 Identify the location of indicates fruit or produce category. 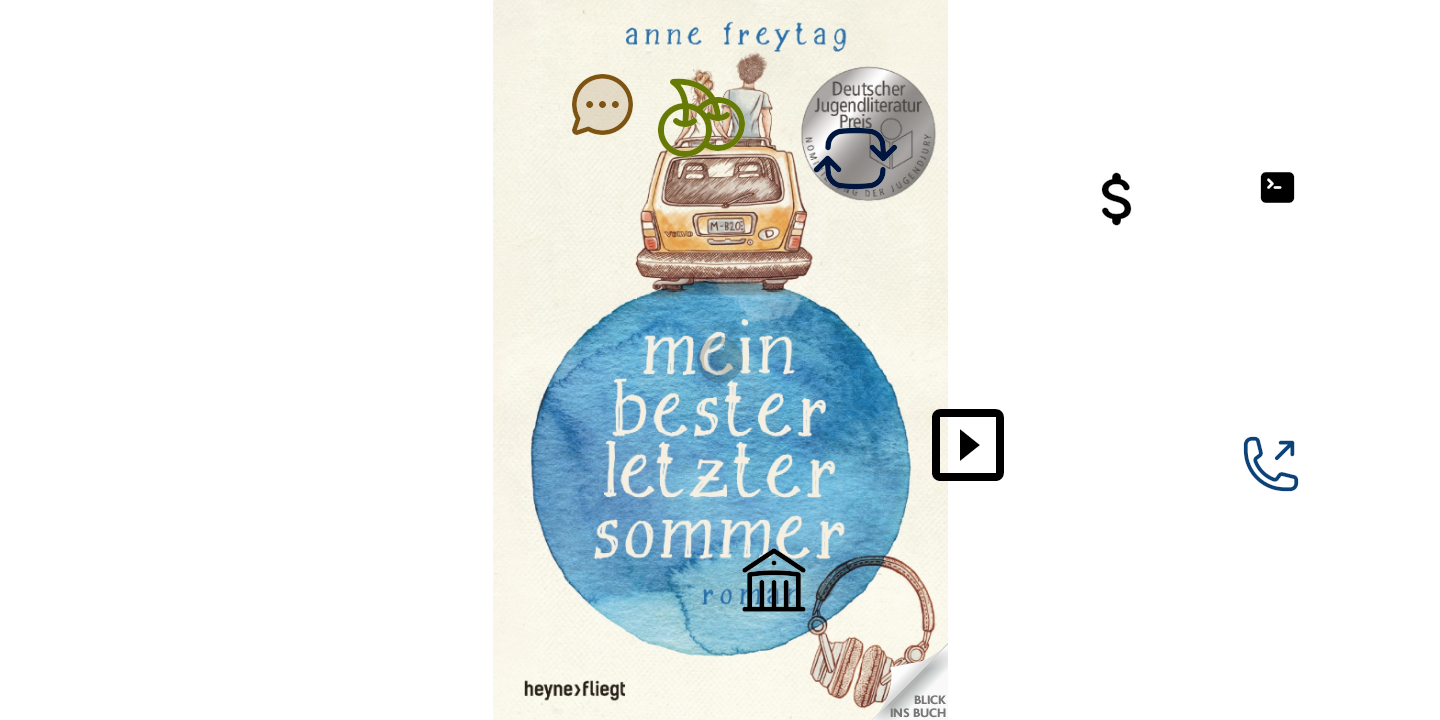
(700, 118).